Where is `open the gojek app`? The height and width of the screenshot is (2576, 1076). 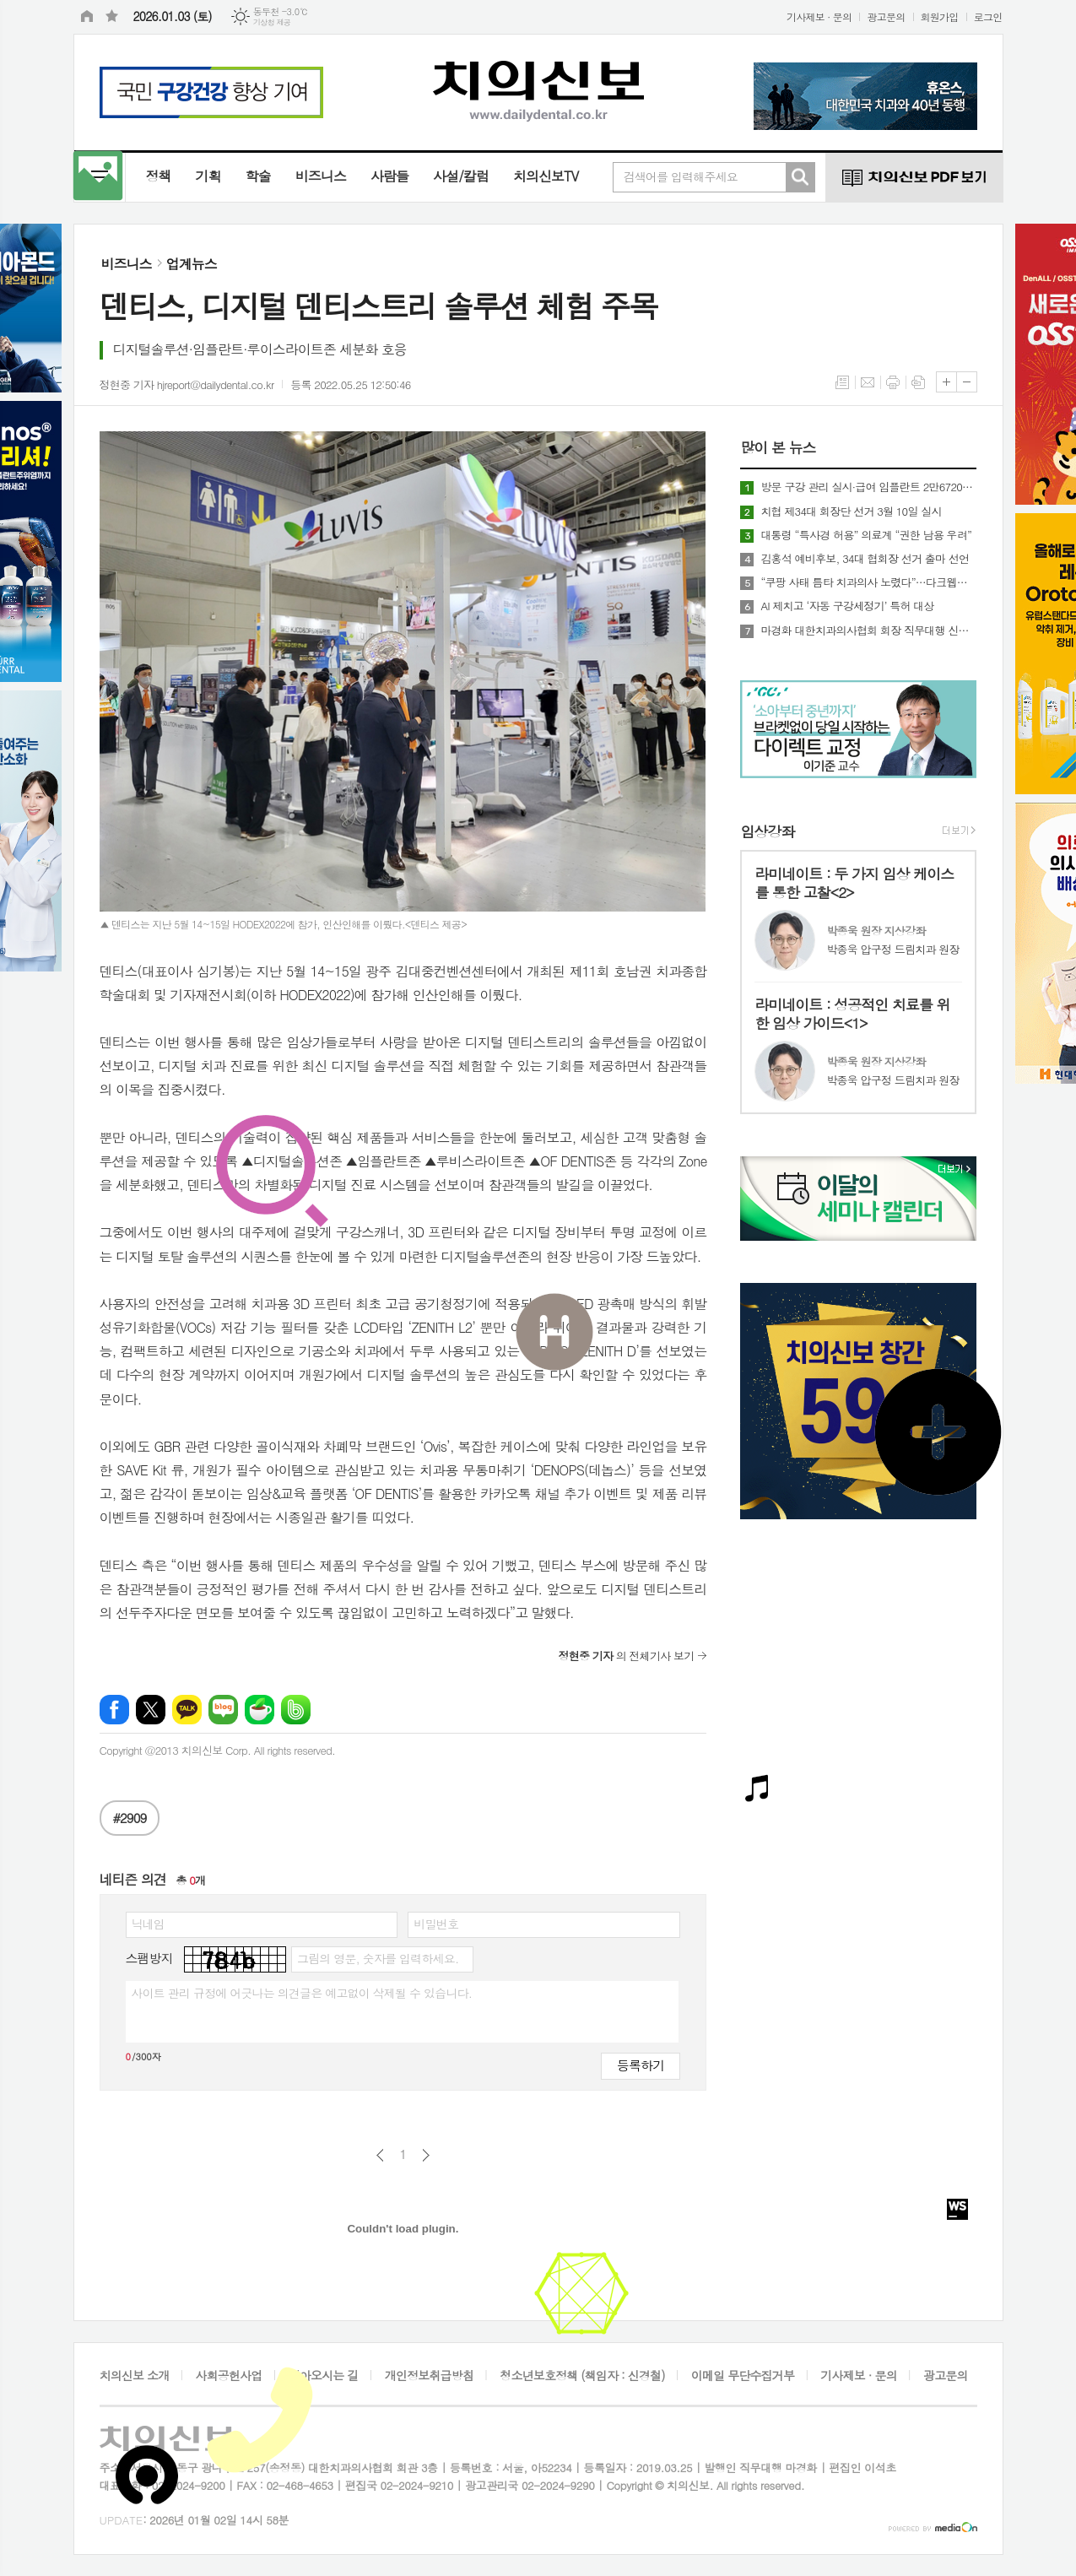 open the gojek app is located at coordinates (147, 2475).